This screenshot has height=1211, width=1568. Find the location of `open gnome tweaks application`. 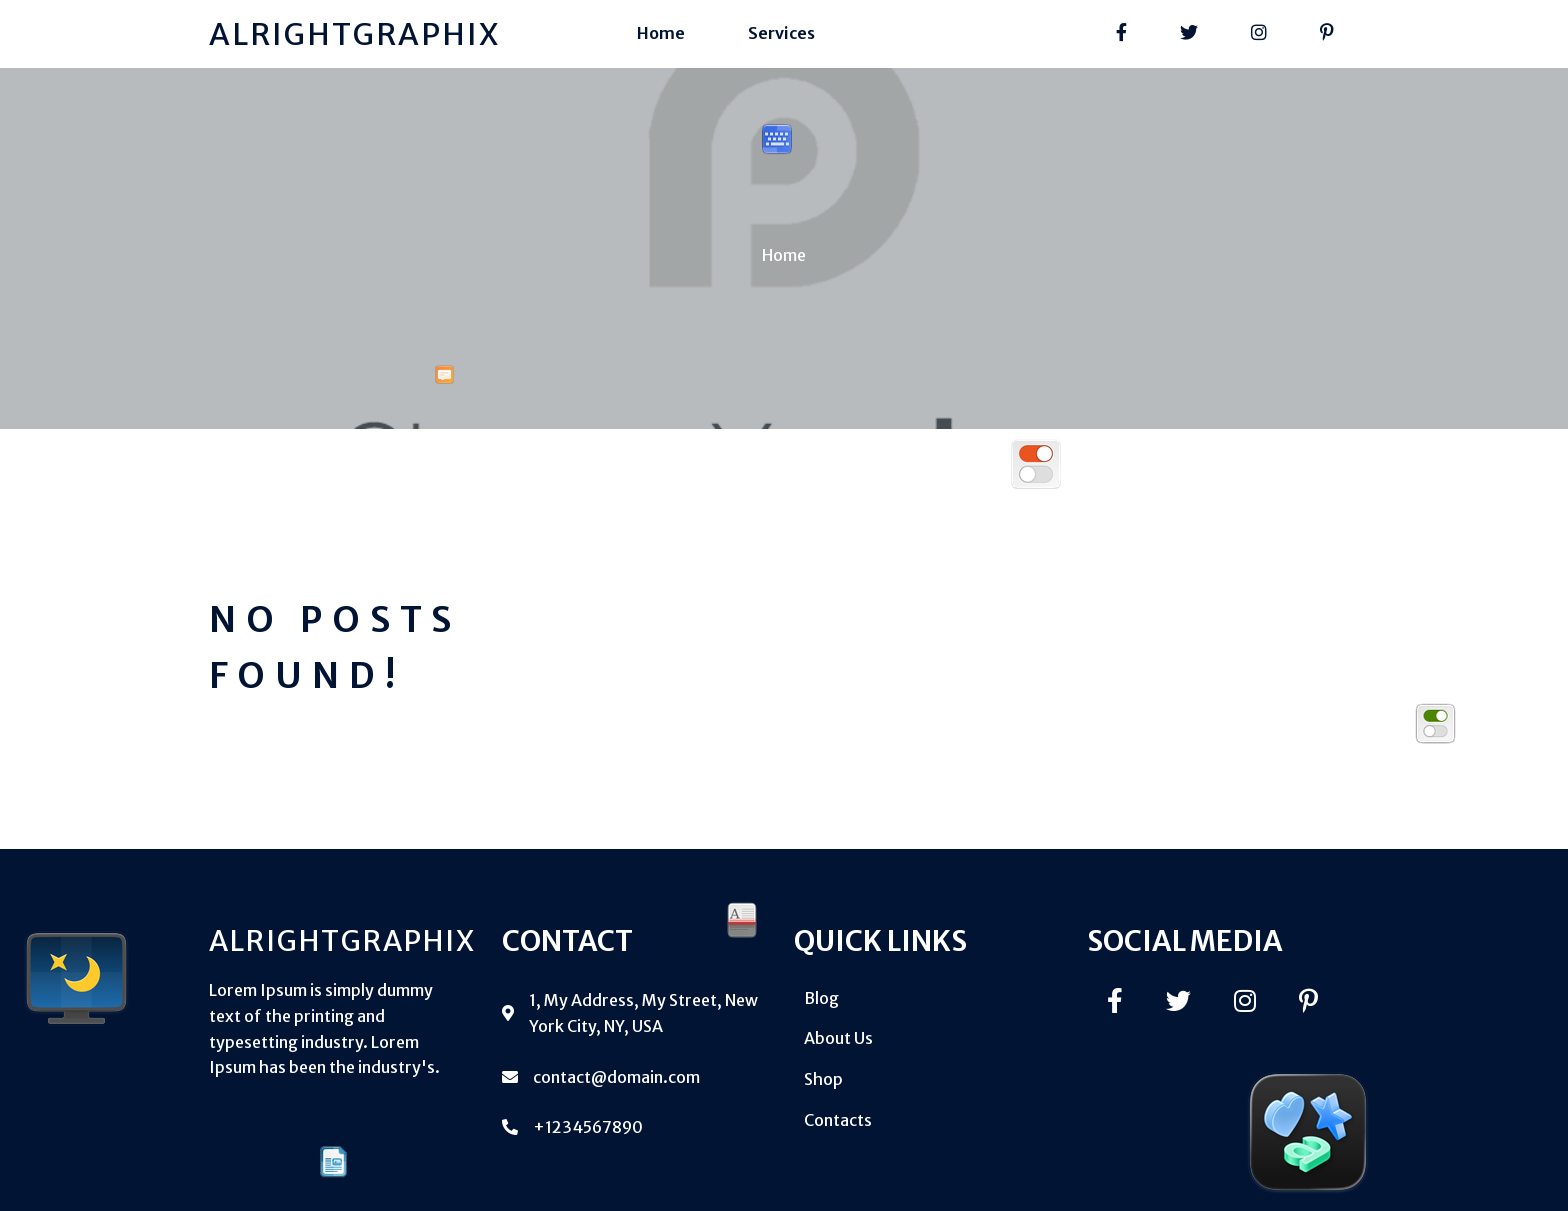

open gnome tweaks application is located at coordinates (1435, 723).